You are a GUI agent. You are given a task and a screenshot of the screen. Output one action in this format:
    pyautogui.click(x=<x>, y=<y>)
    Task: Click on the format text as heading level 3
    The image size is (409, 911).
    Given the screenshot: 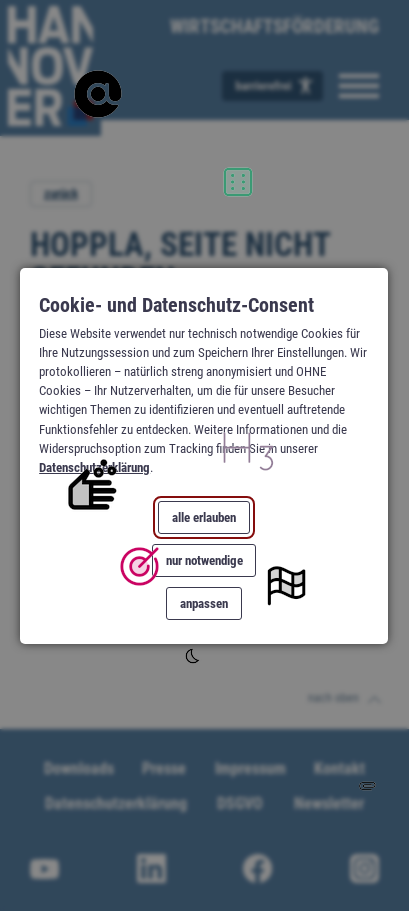 What is the action you would take?
    pyautogui.click(x=245, y=450)
    